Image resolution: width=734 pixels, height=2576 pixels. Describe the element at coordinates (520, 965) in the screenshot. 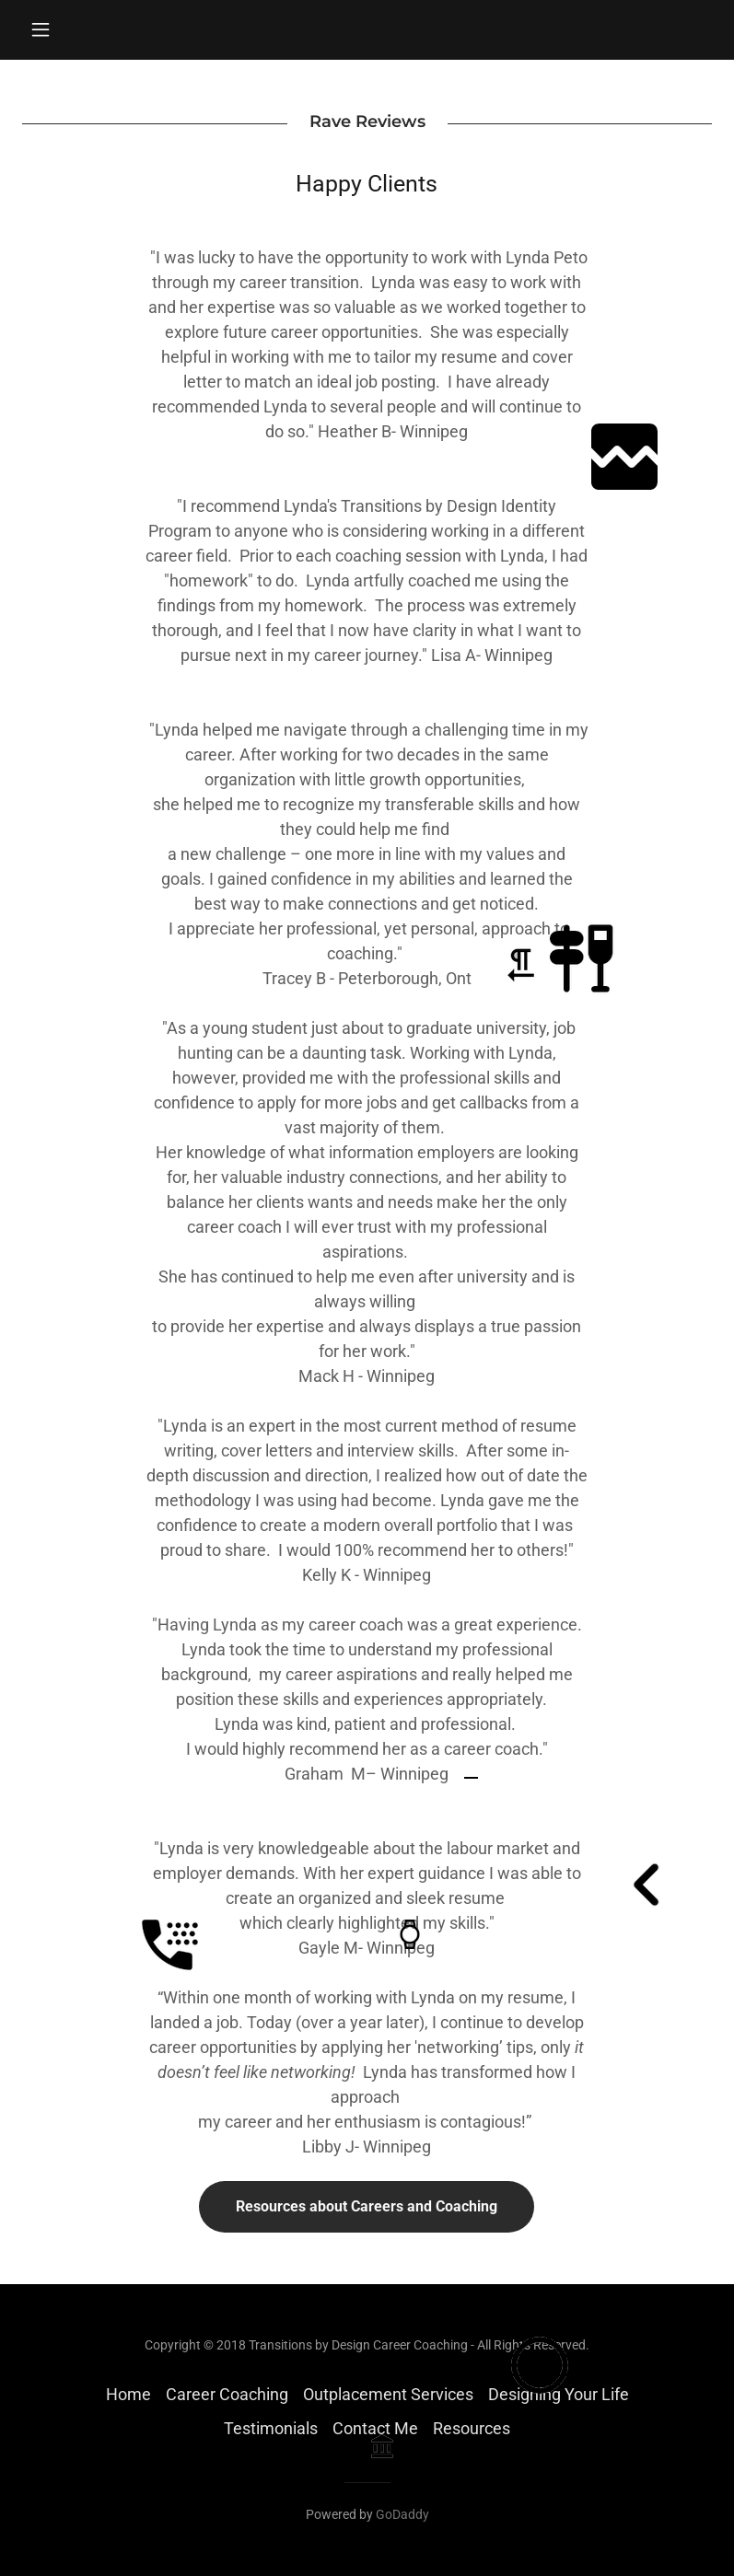

I see `switch text direction to right-to-left` at that location.